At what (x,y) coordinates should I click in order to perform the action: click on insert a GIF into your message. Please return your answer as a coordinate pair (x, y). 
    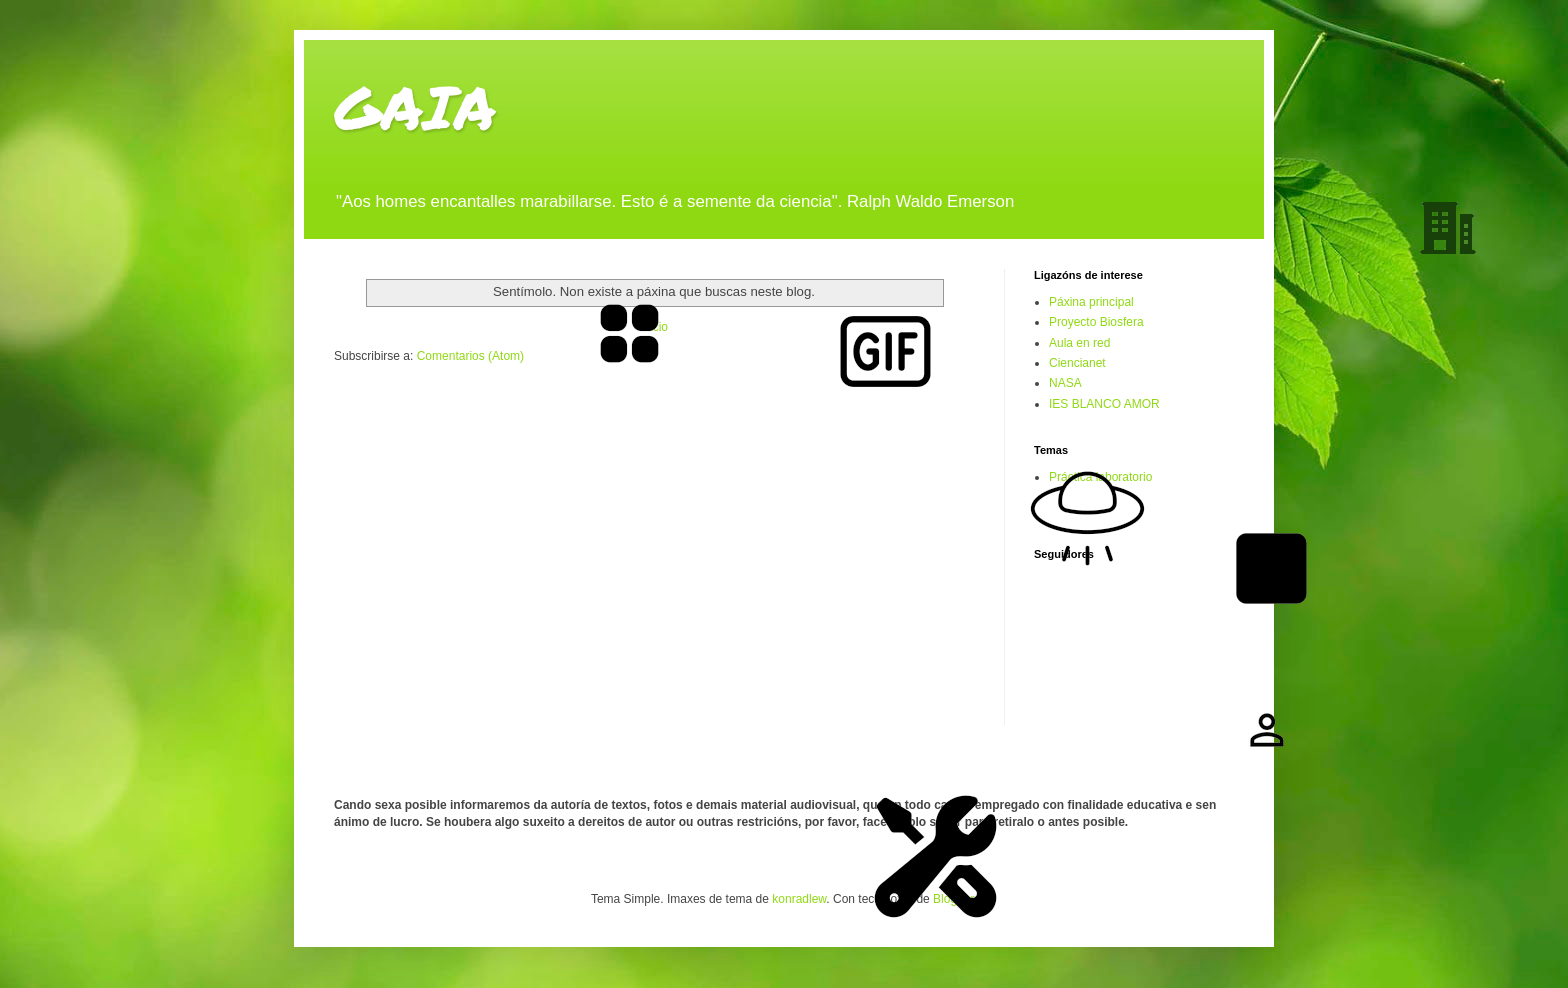
    Looking at the image, I should click on (885, 351).